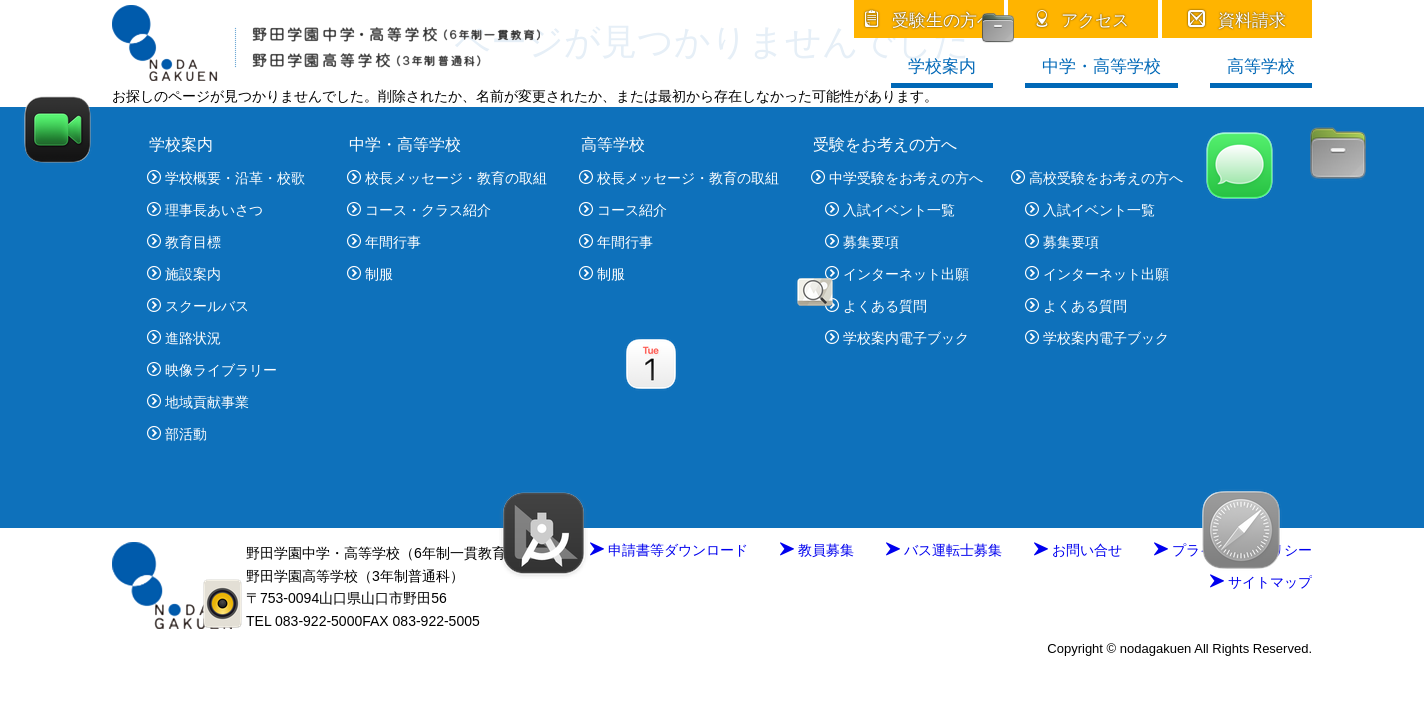 The width and height of the screenshot is (1424, 720). I want to click on open the calendar app, so click(651, 364).